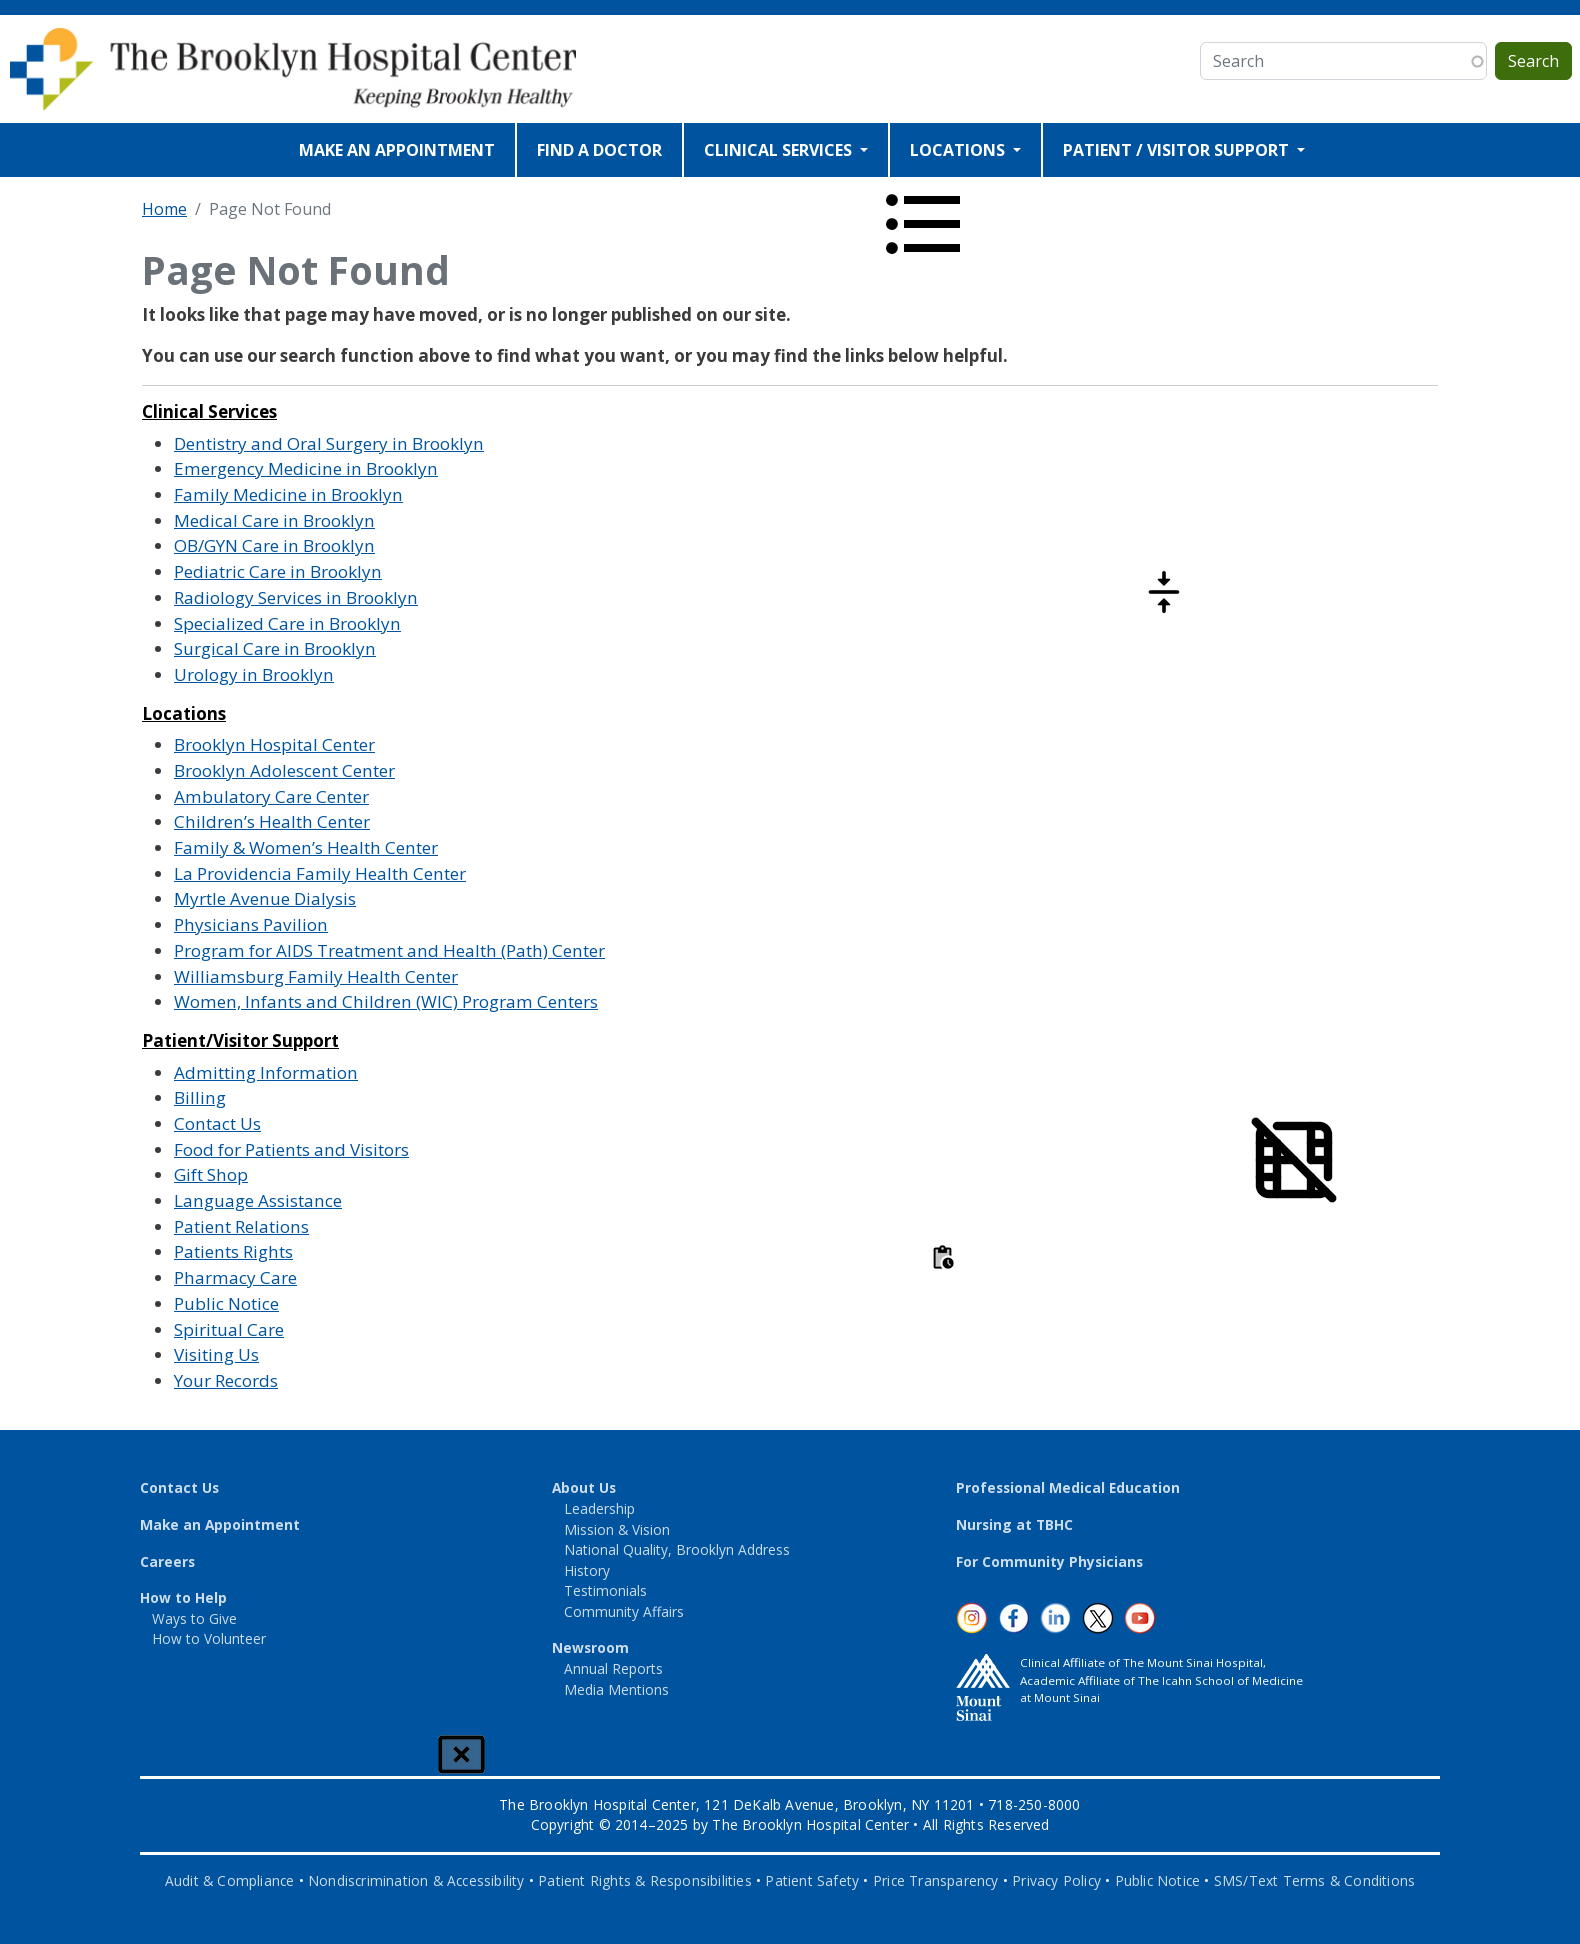  What do you see at coordinates (1164, 592) in the screenshot?
I see `center content vertically` at bounding box center [1164, 592].